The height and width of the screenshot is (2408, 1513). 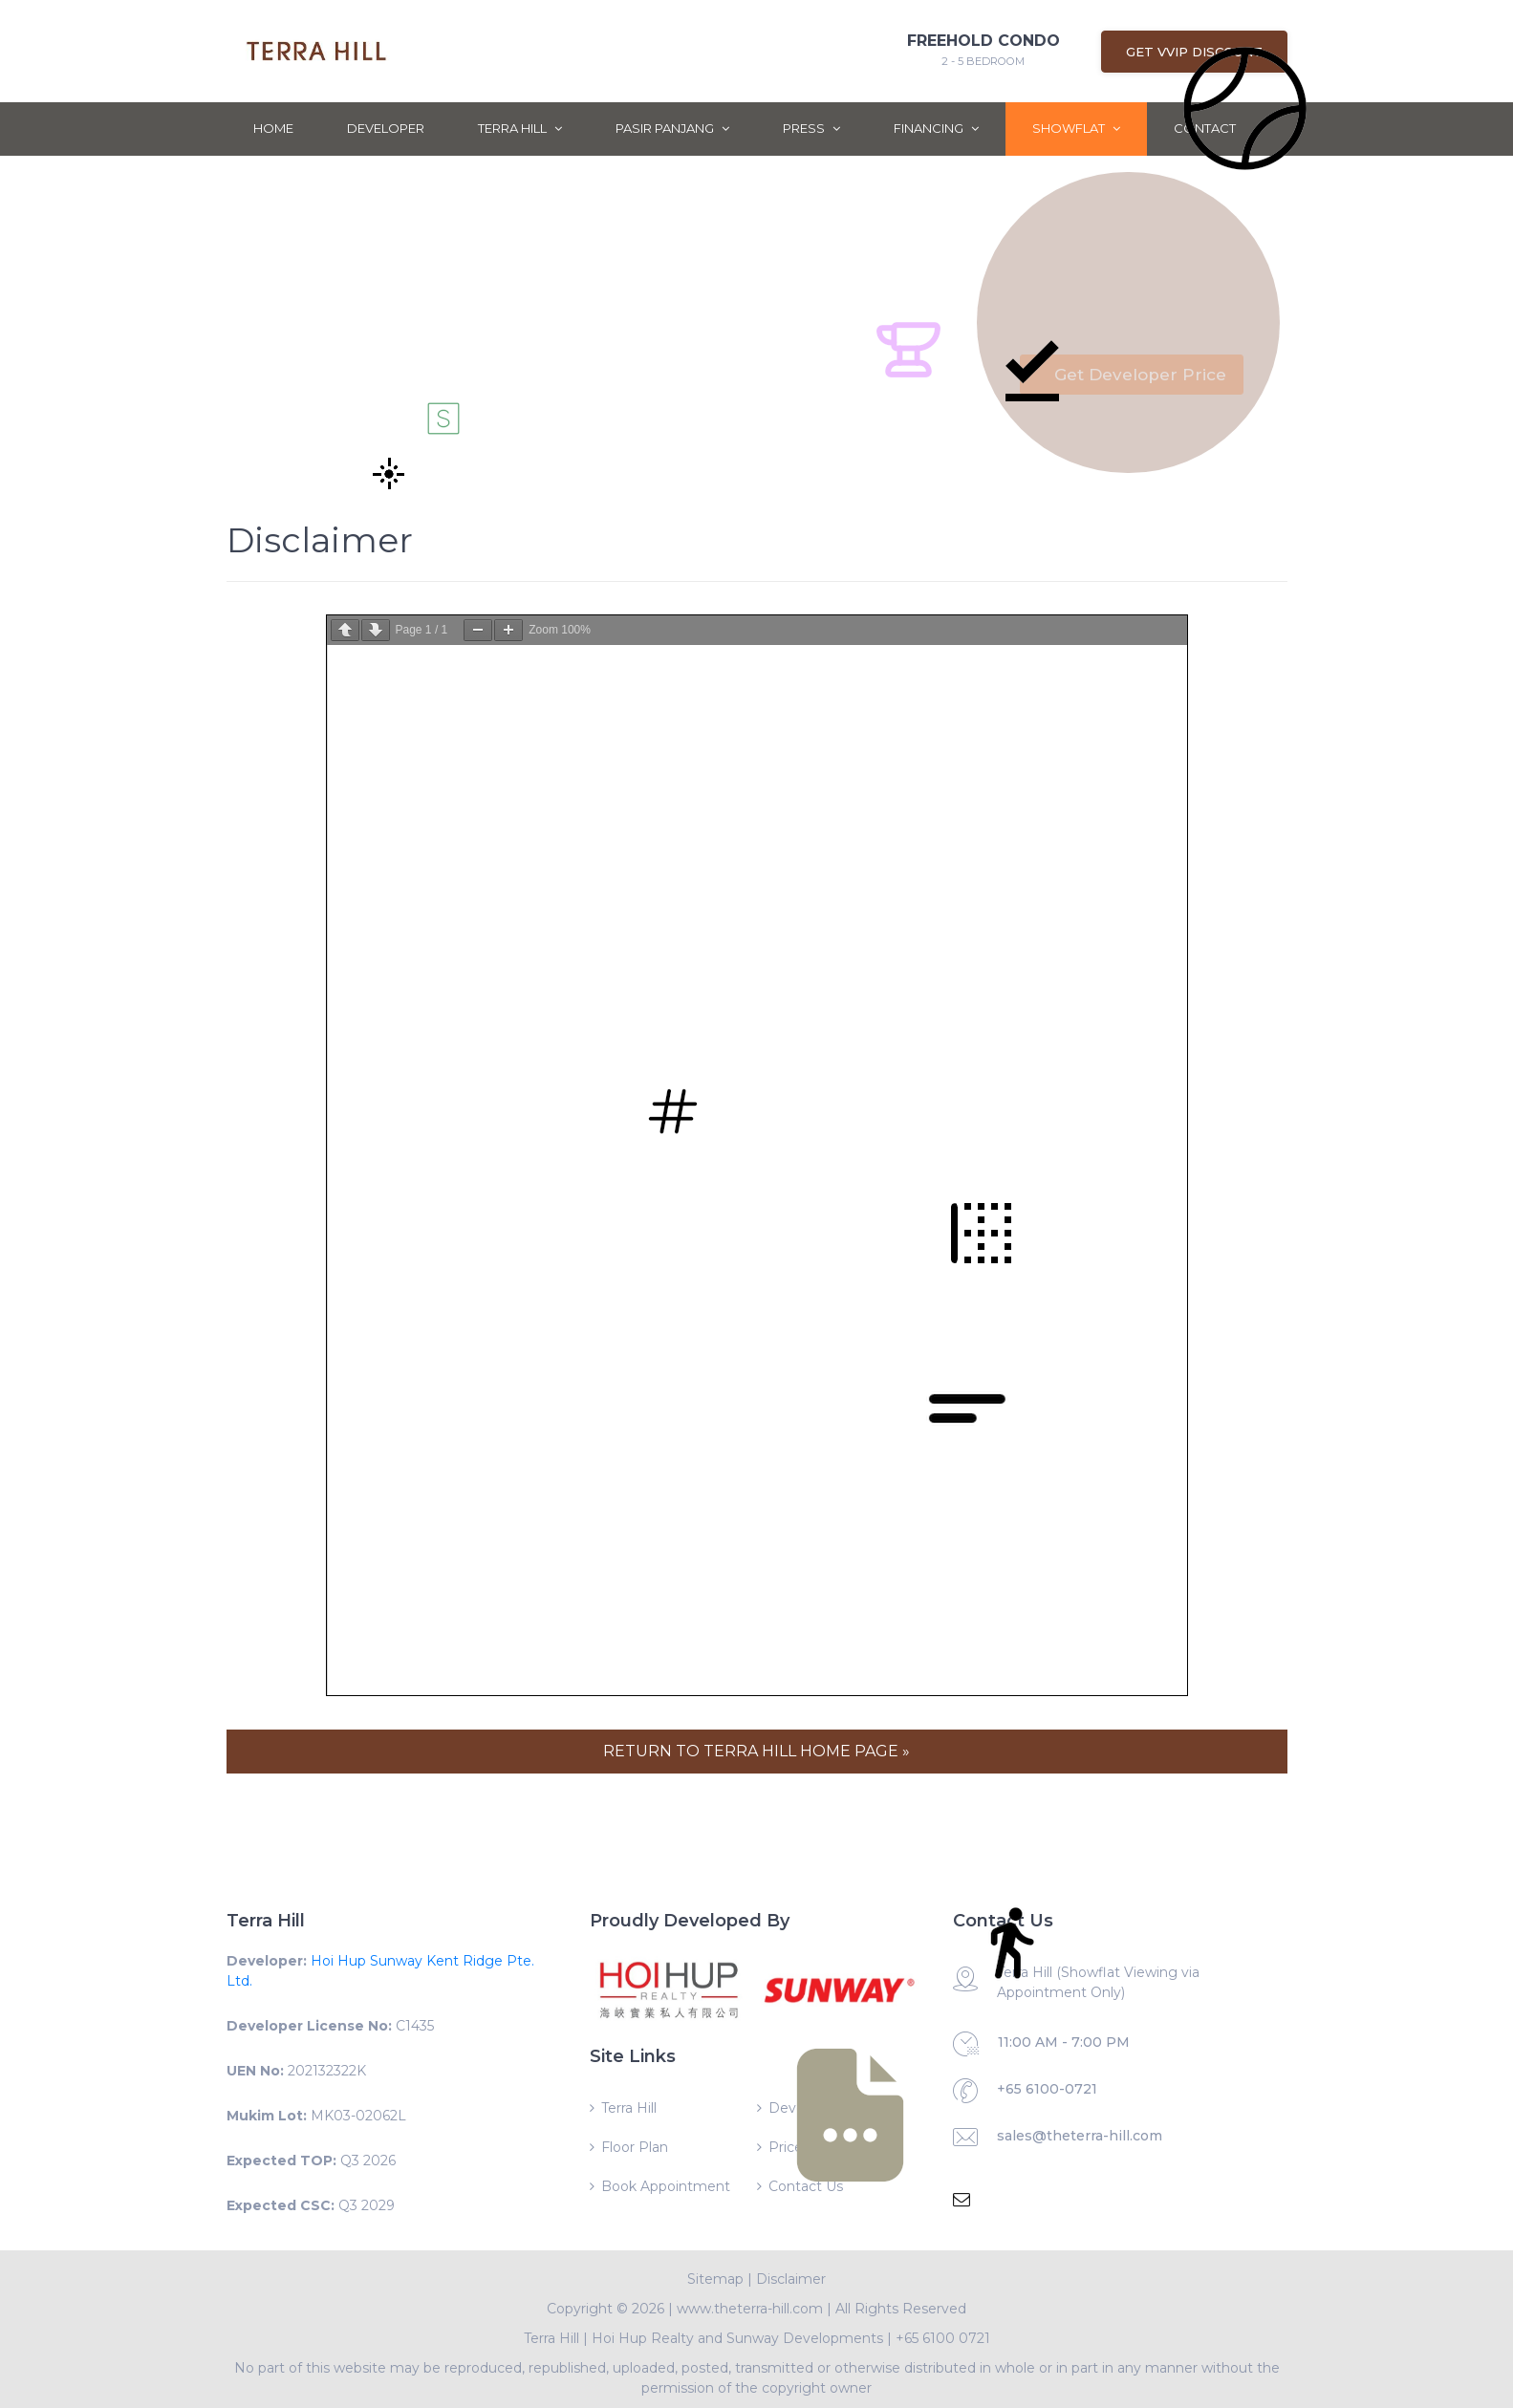 I want to click on link to Stripe payment services, so click(x=443, y=419).